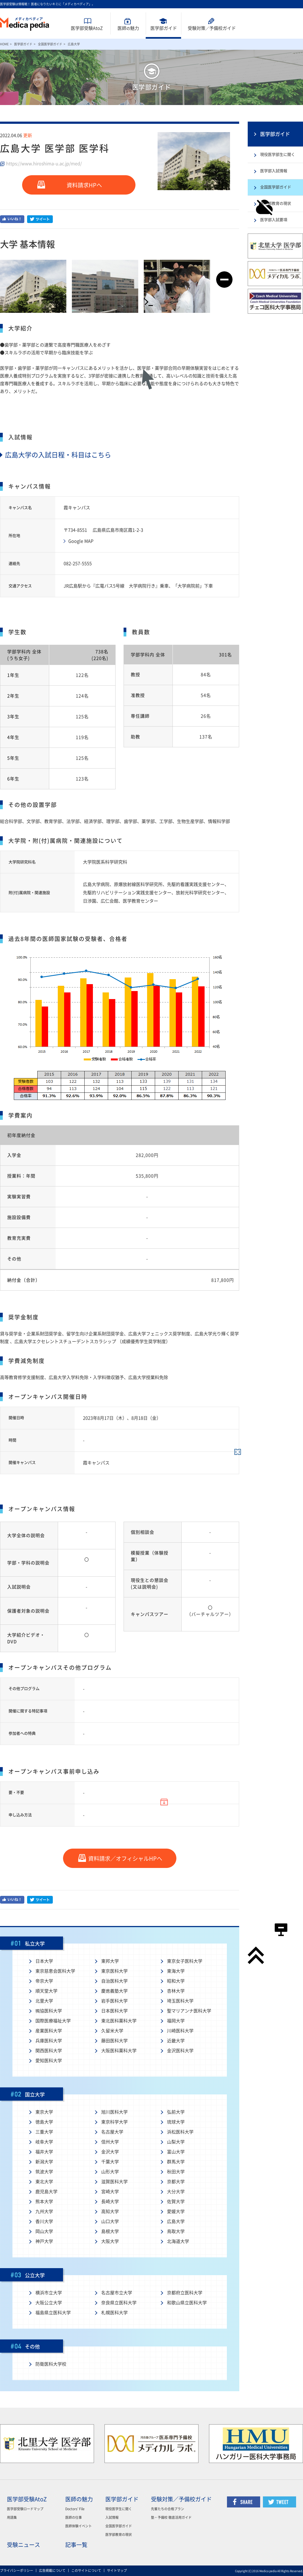  Describe the element at coordinates (237, 1452) in the screenshot. I see `view available coupons or vouchers` at that location.